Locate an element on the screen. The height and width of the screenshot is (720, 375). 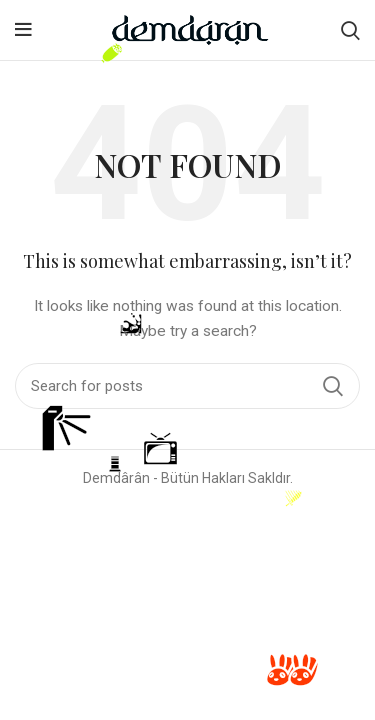
set player spawn point is located at coordinates (115, 464).